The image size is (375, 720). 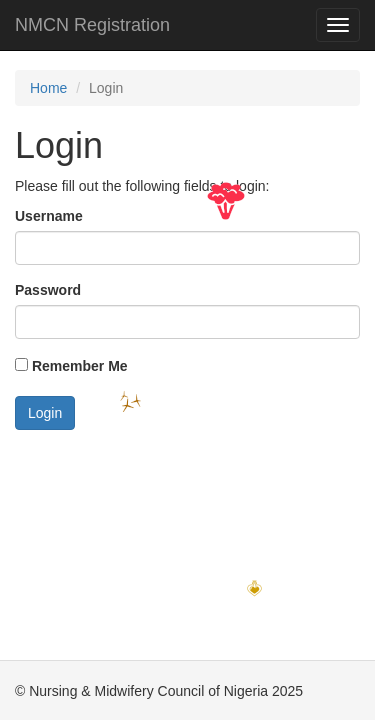 What do you see at coordinates (130, 401) in the screenshot?
I see `deploy caltrops to slow enemies` at bounding box center [130, 401].